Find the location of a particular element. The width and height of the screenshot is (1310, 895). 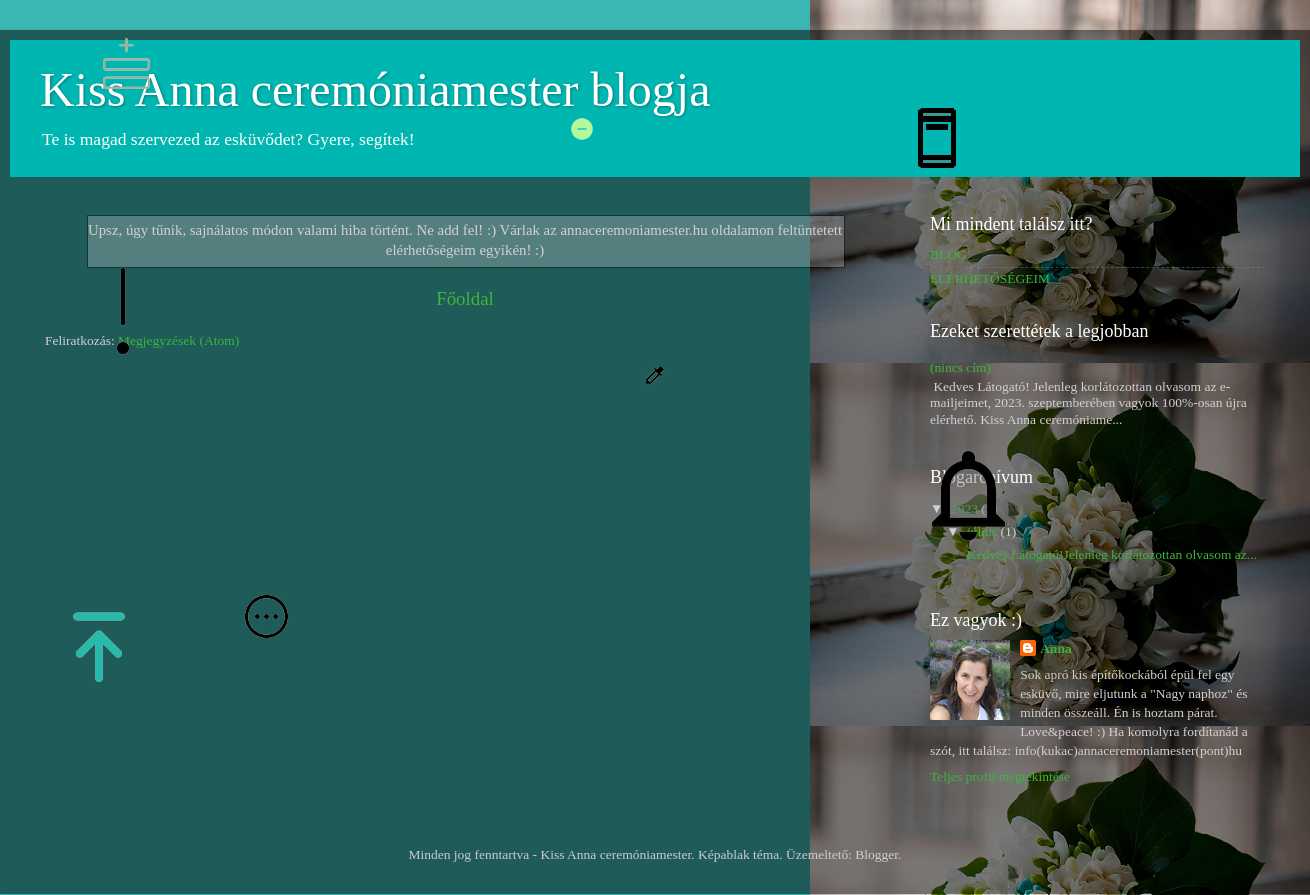

pick a color from the canvas is located at coordinates (655, 375).